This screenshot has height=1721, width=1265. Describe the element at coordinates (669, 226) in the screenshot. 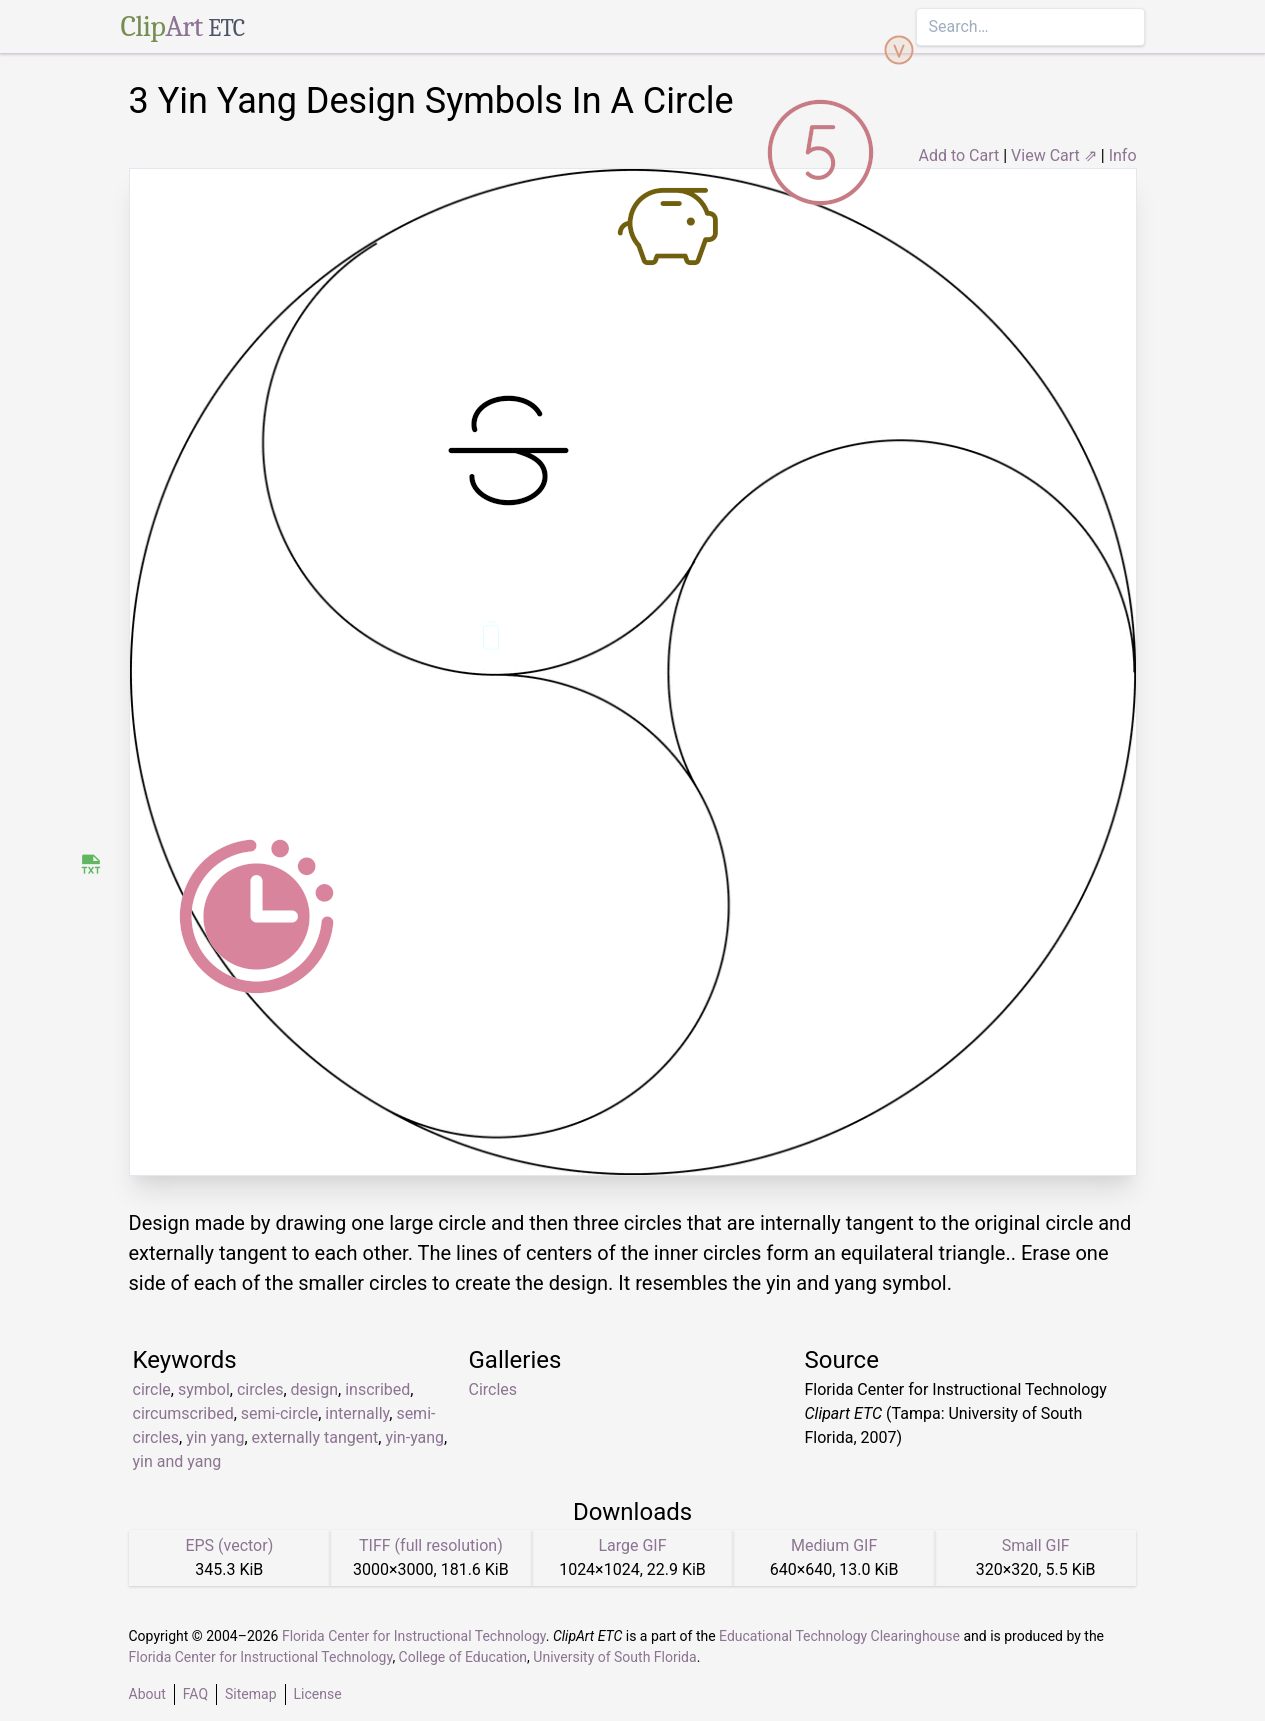

I see `access savings or budget features` at that location.